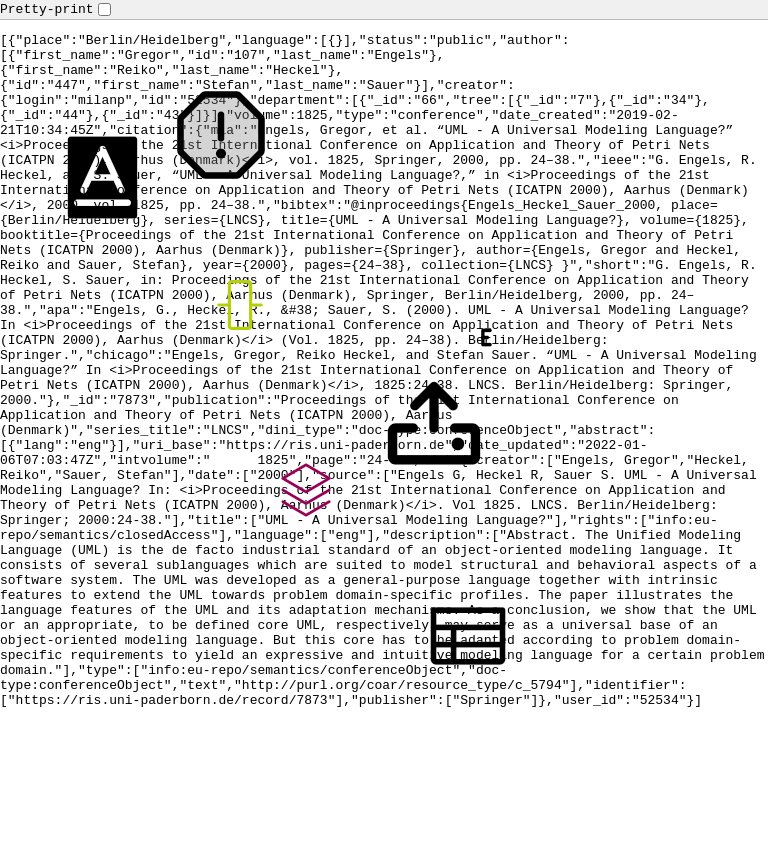 The width and height of the screenshot is (768, 856). What do you see at coordinates (486, 337) in the screenshot?
I see `indicates edge network connectivity status` at bounding box center [486, 337].